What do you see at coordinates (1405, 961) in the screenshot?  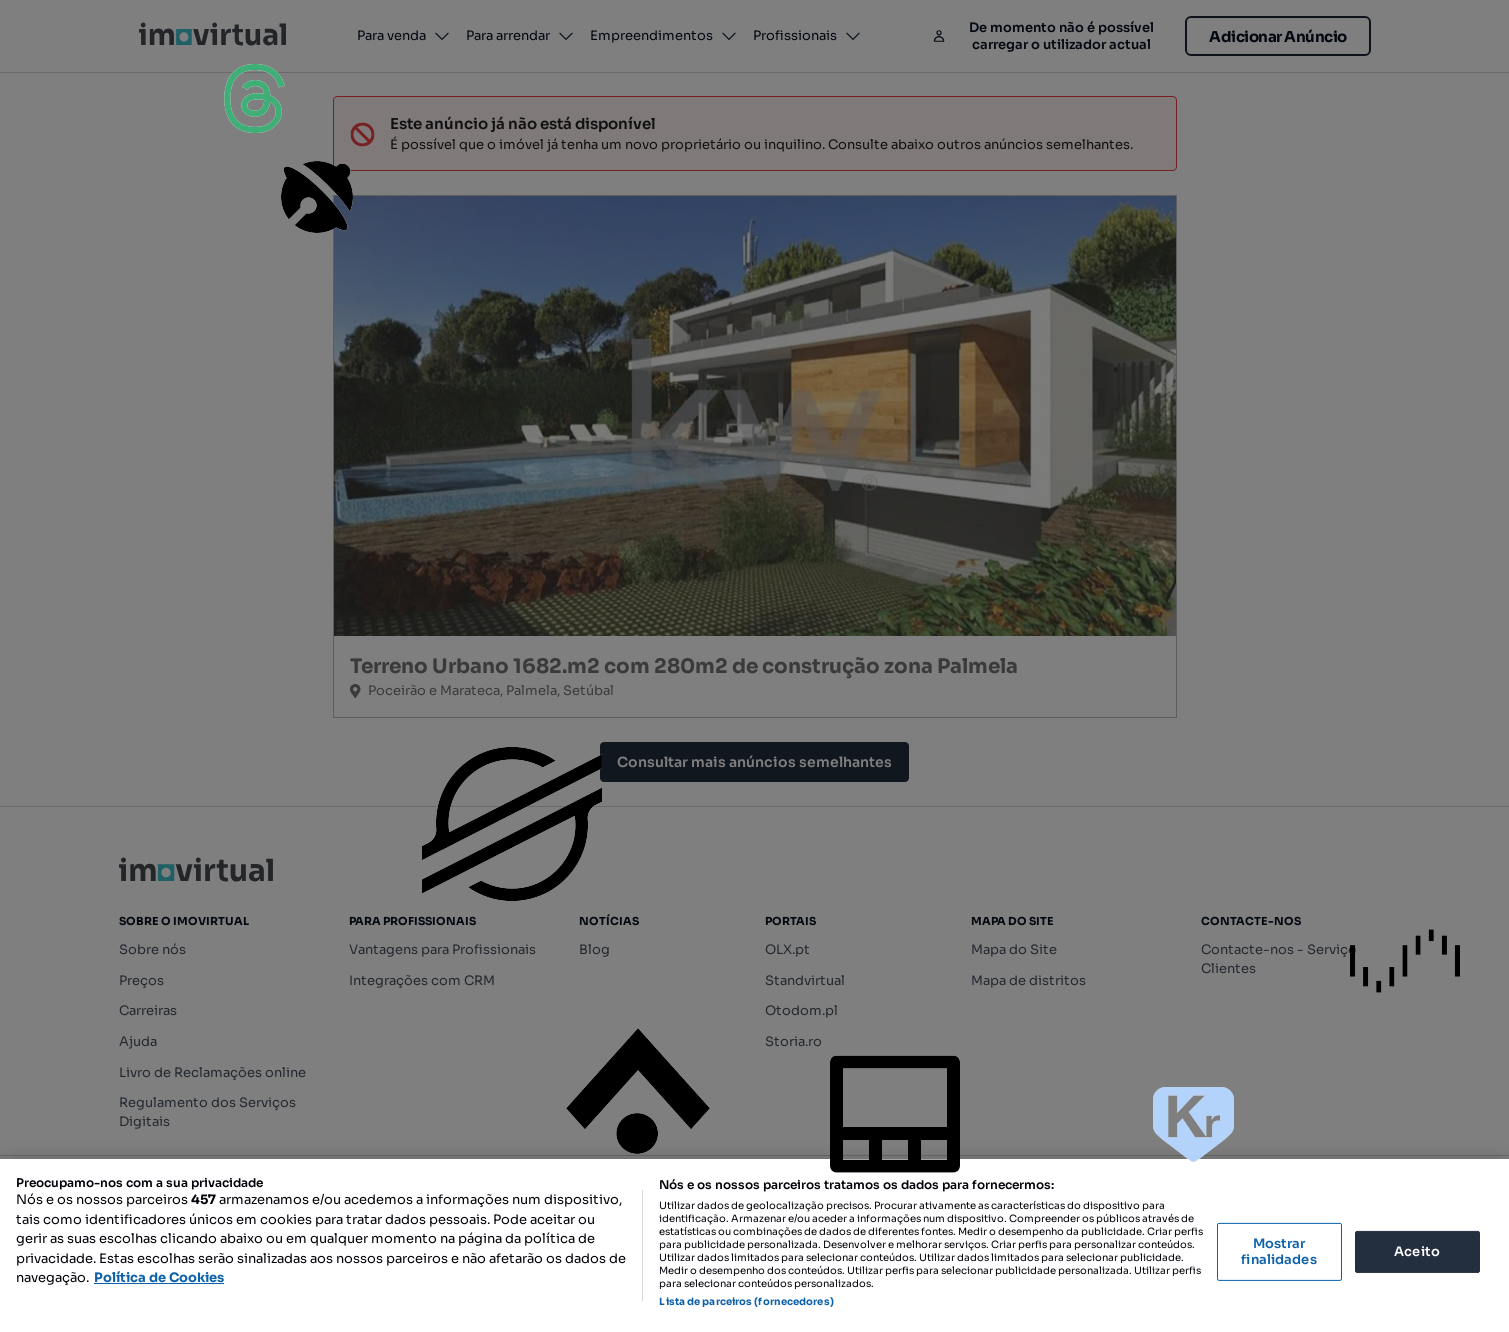 I see `unraid server management application` at bounding box center [1405, 961].